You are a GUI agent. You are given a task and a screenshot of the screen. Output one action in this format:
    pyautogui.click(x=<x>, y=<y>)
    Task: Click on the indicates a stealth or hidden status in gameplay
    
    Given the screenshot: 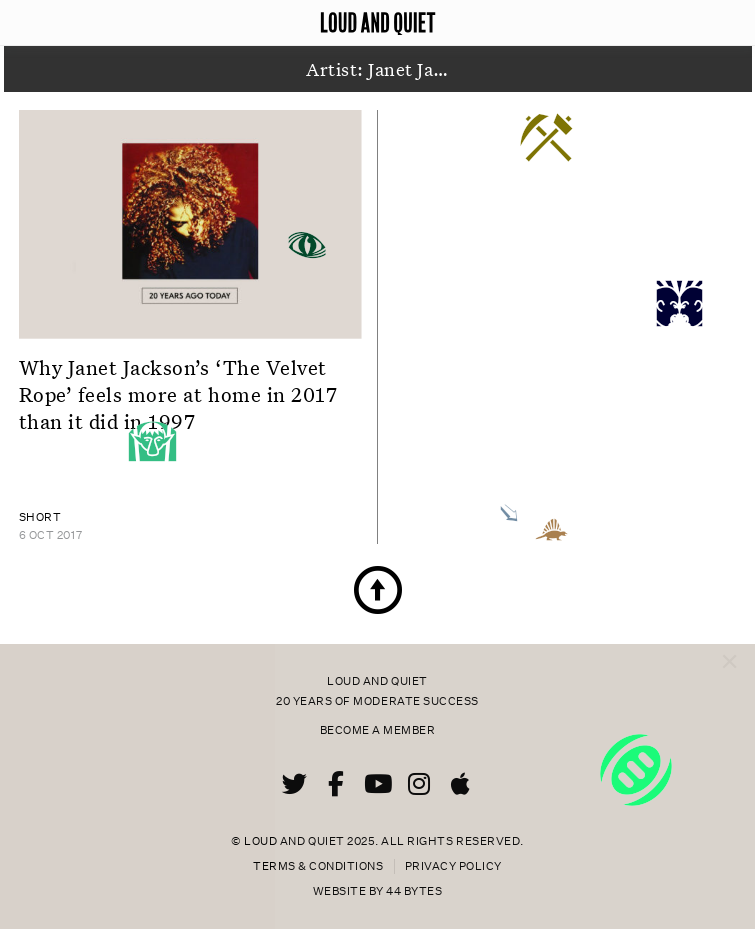 What is the action you would take?
    pyautogui.click(x=307, y=245)
    